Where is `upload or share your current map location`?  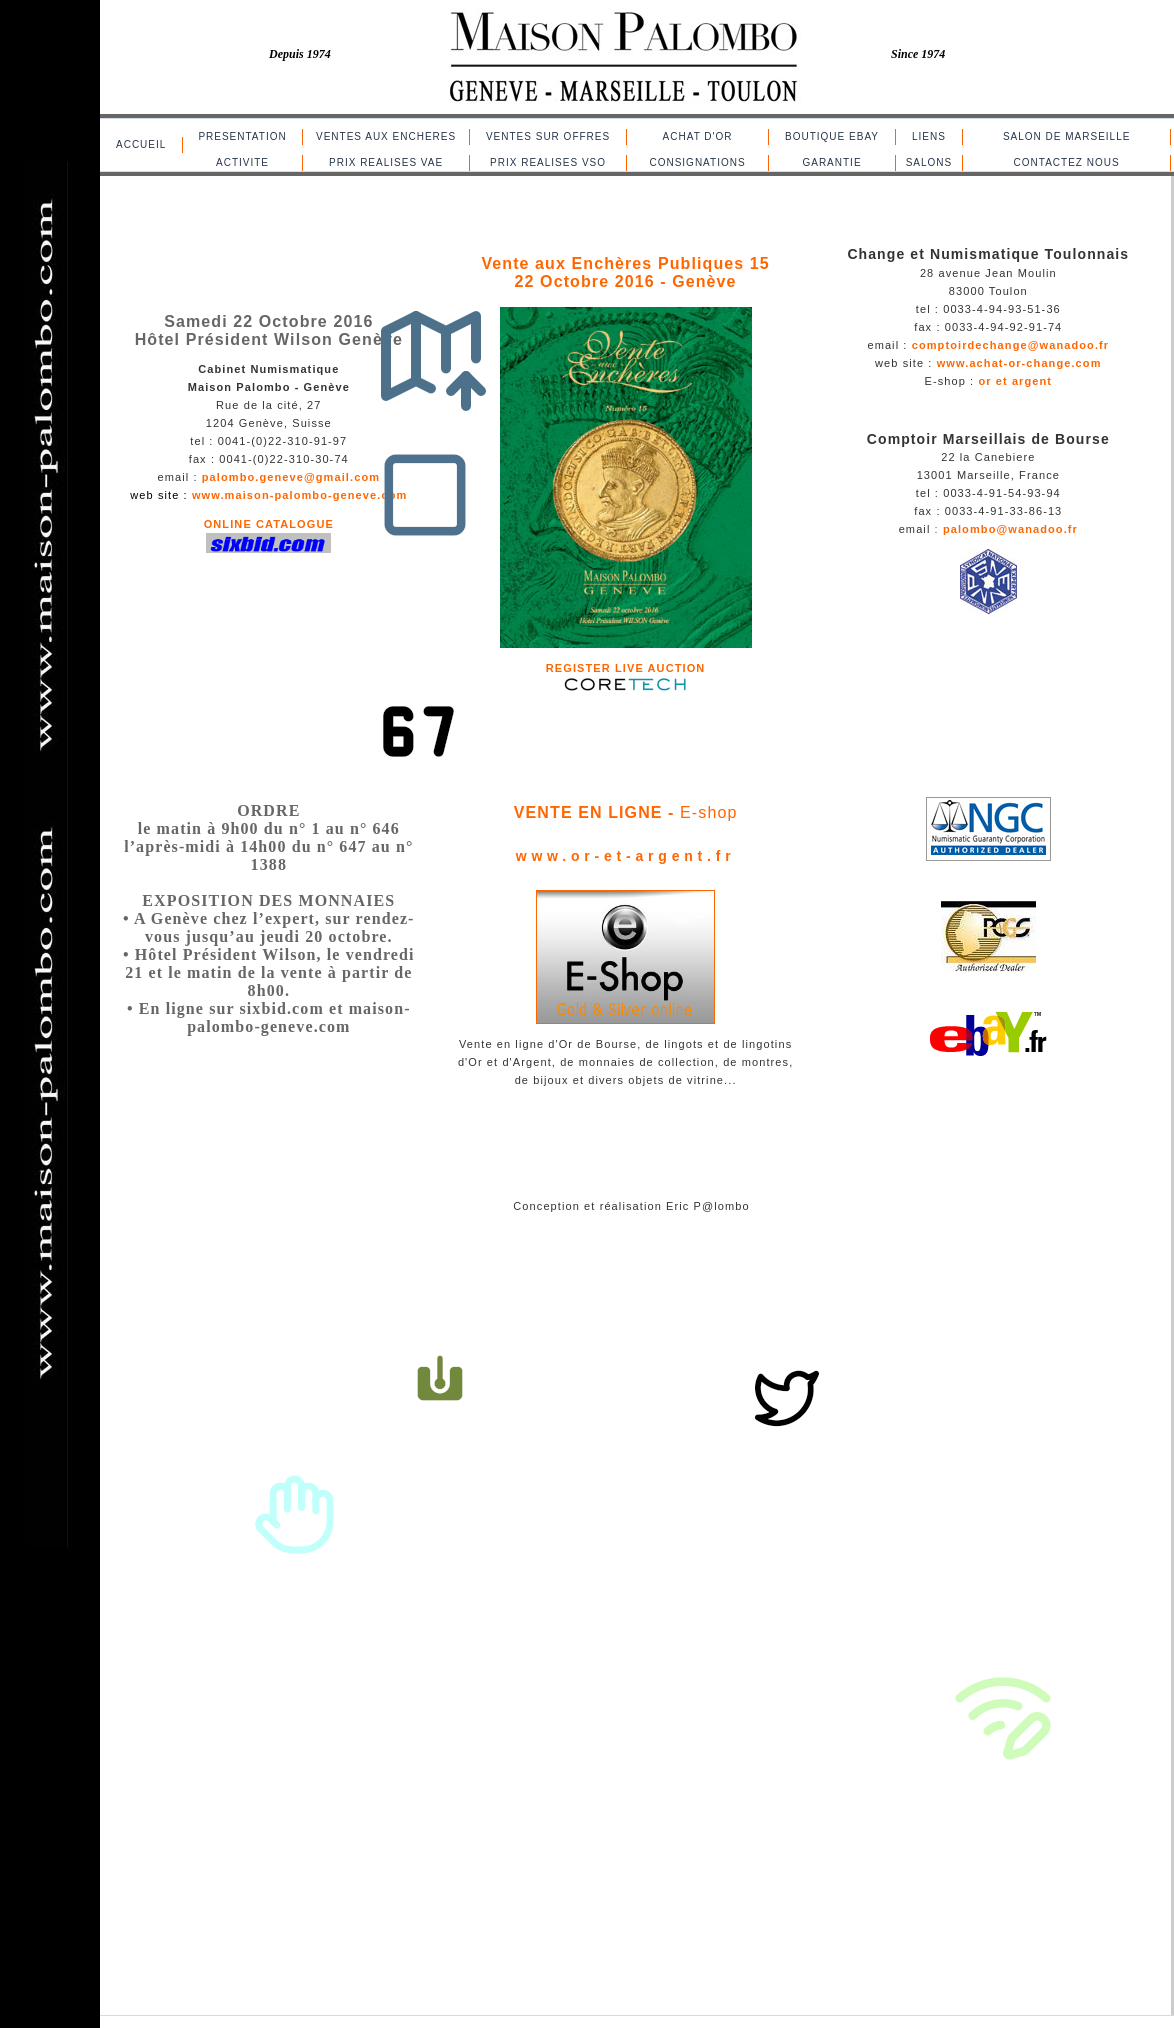 upload or share your current map location is located at coordinates (431, 356).